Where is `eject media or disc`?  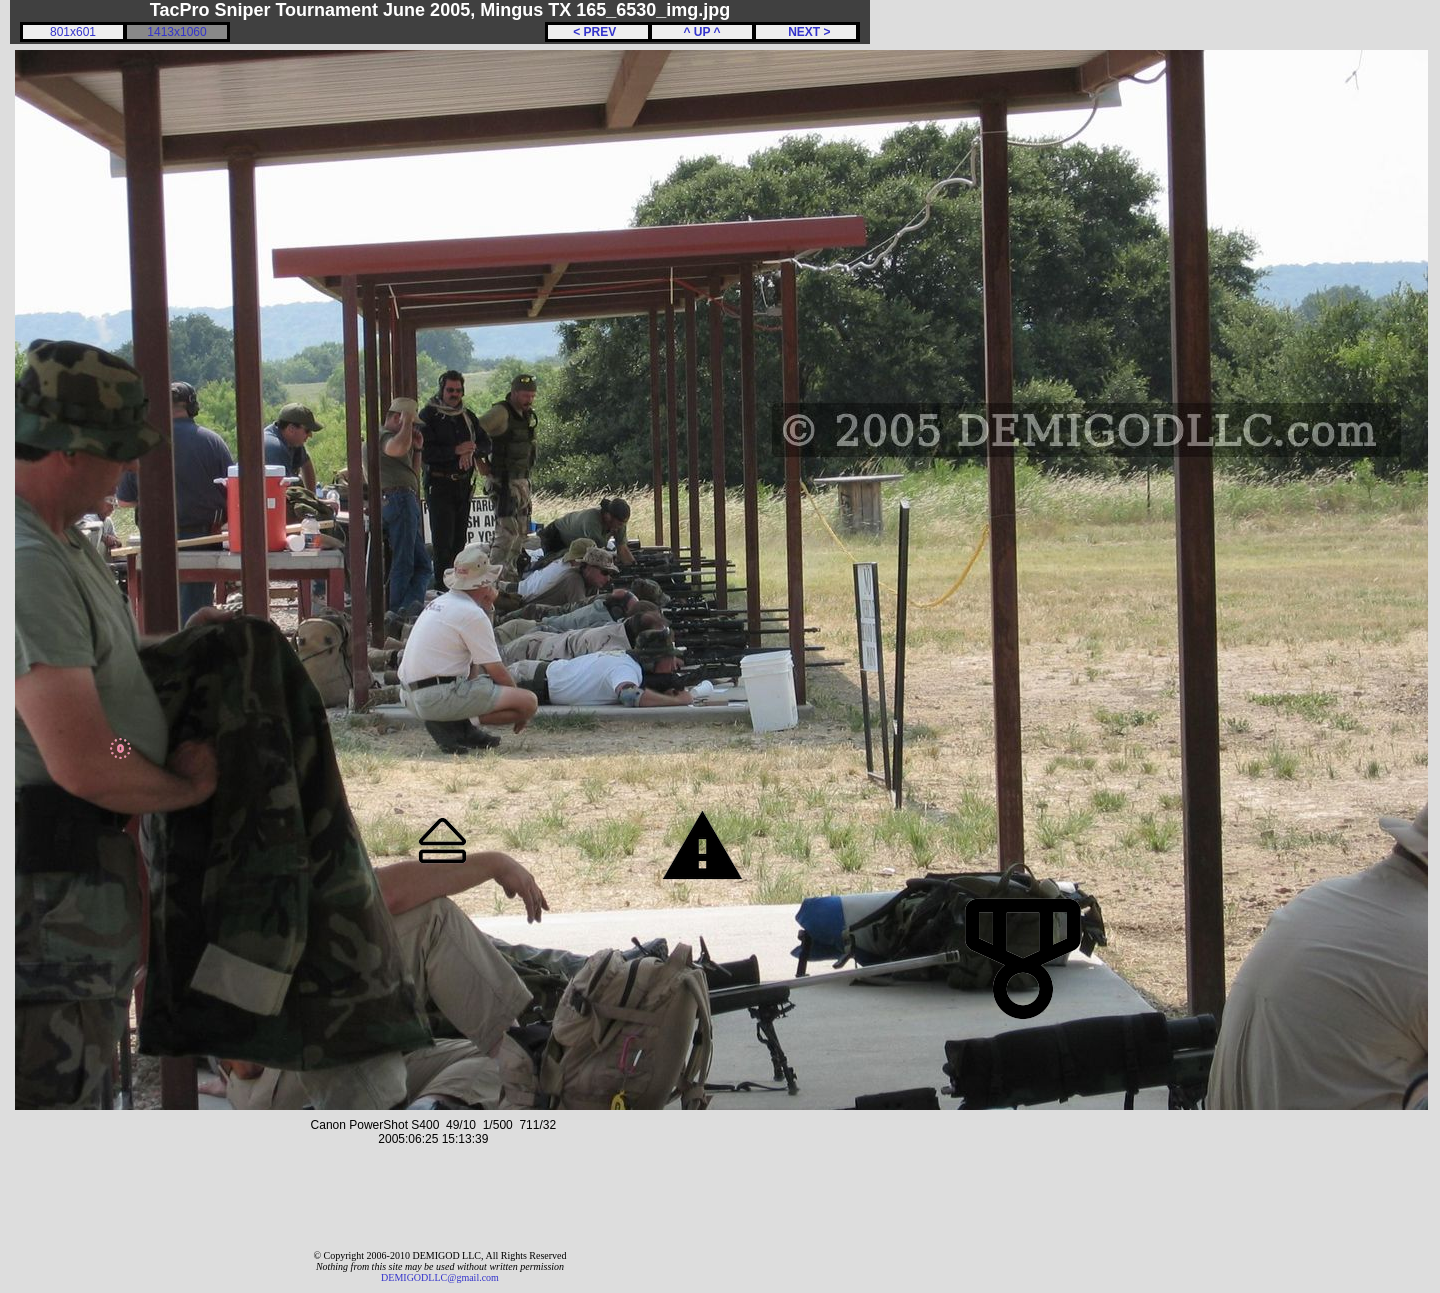
eject media or disc is located at coordinates (442, 843).